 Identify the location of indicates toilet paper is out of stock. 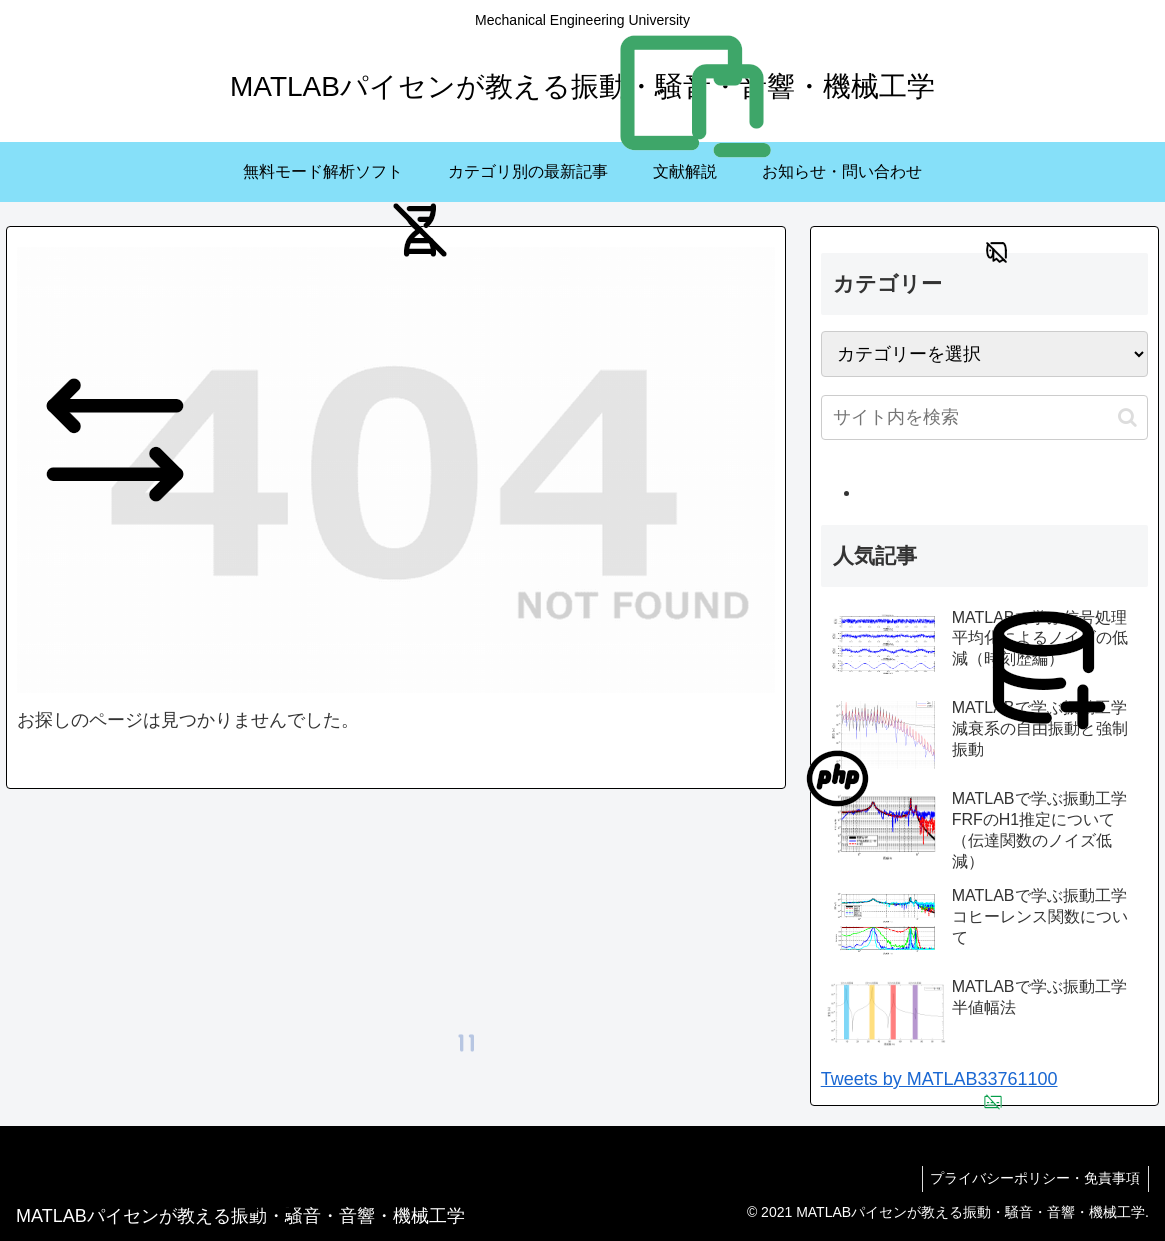
(996, 252).